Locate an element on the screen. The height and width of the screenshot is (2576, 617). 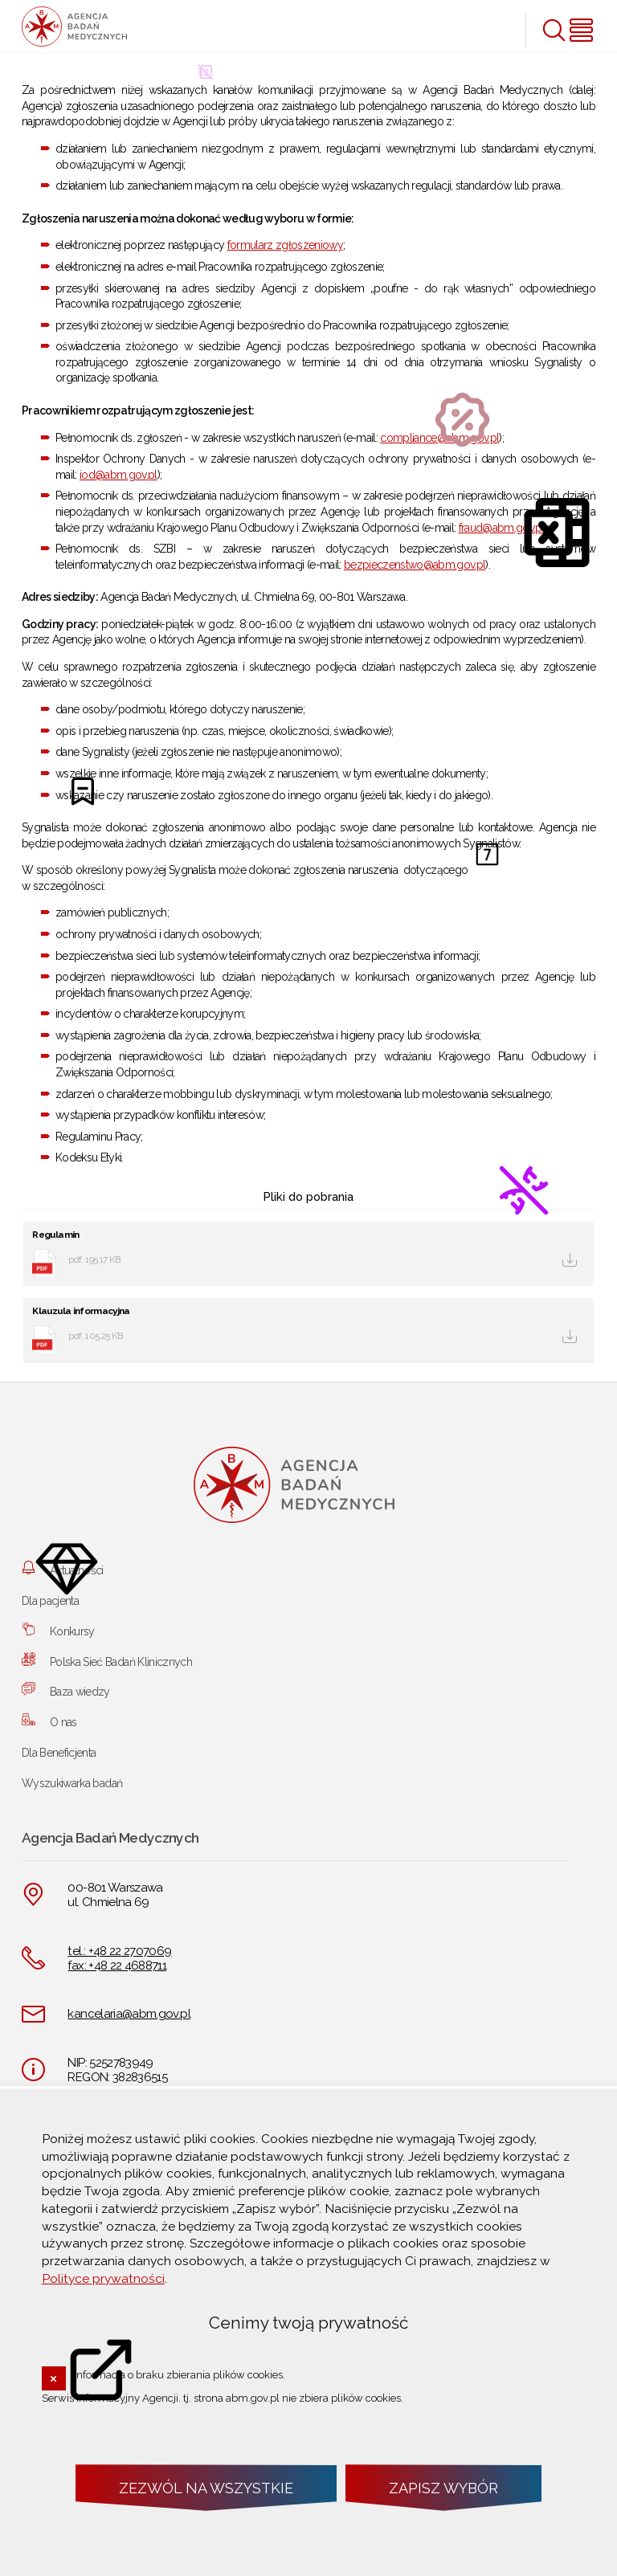
view available discounts or promotions is located at coordinates (462, 419).